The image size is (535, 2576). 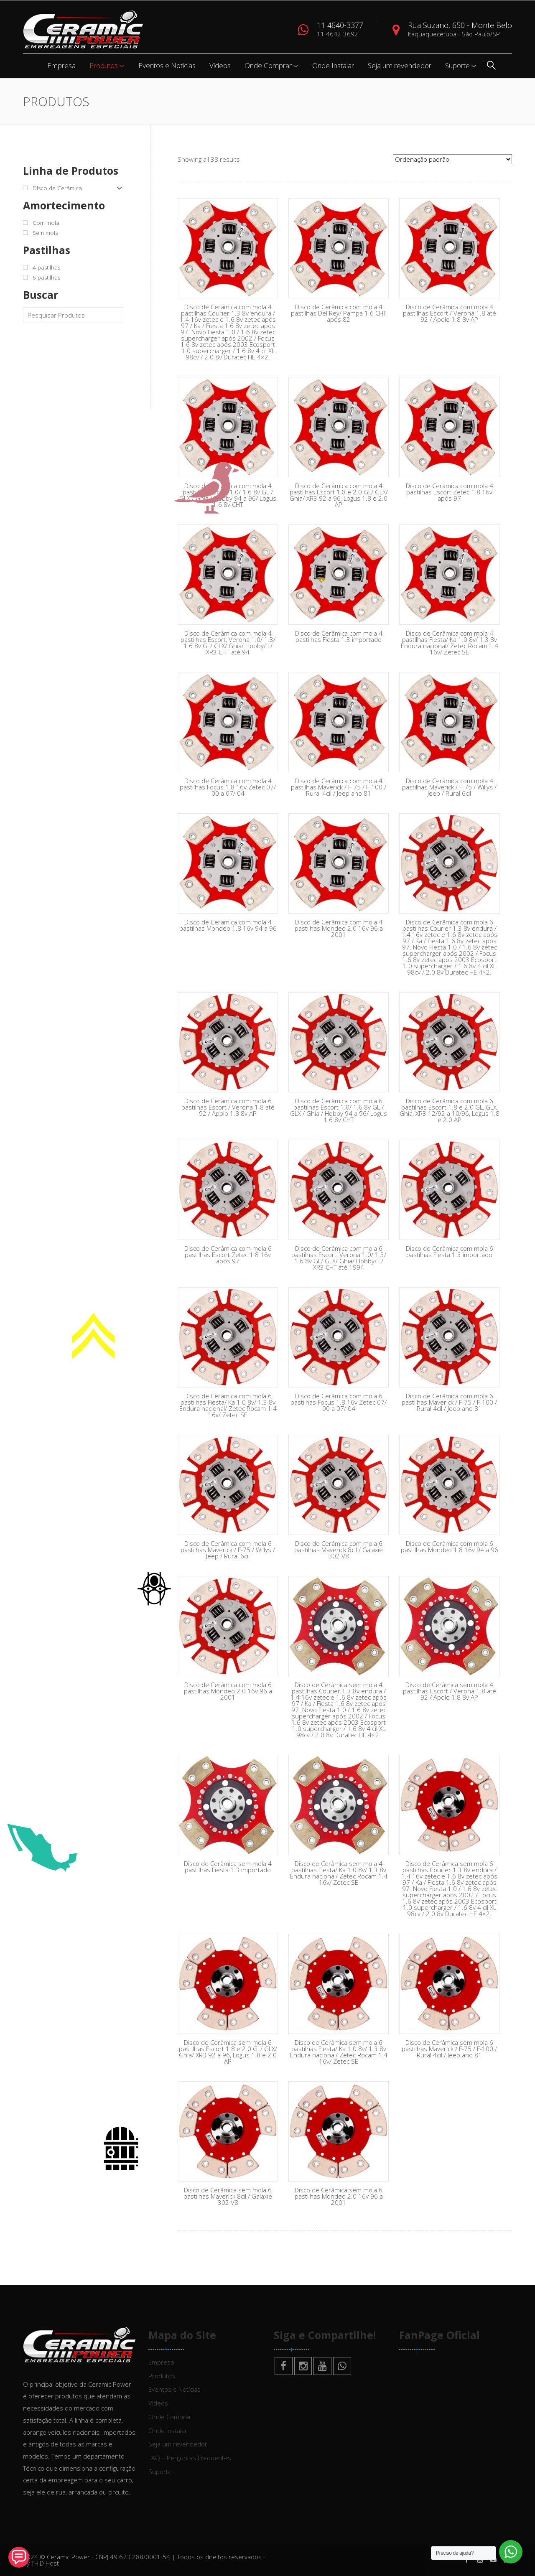 What do you see at coordinates (93, 1336) in the screenshot?
I see `indicates corporal military rank` at bounding box center [93, 1336].